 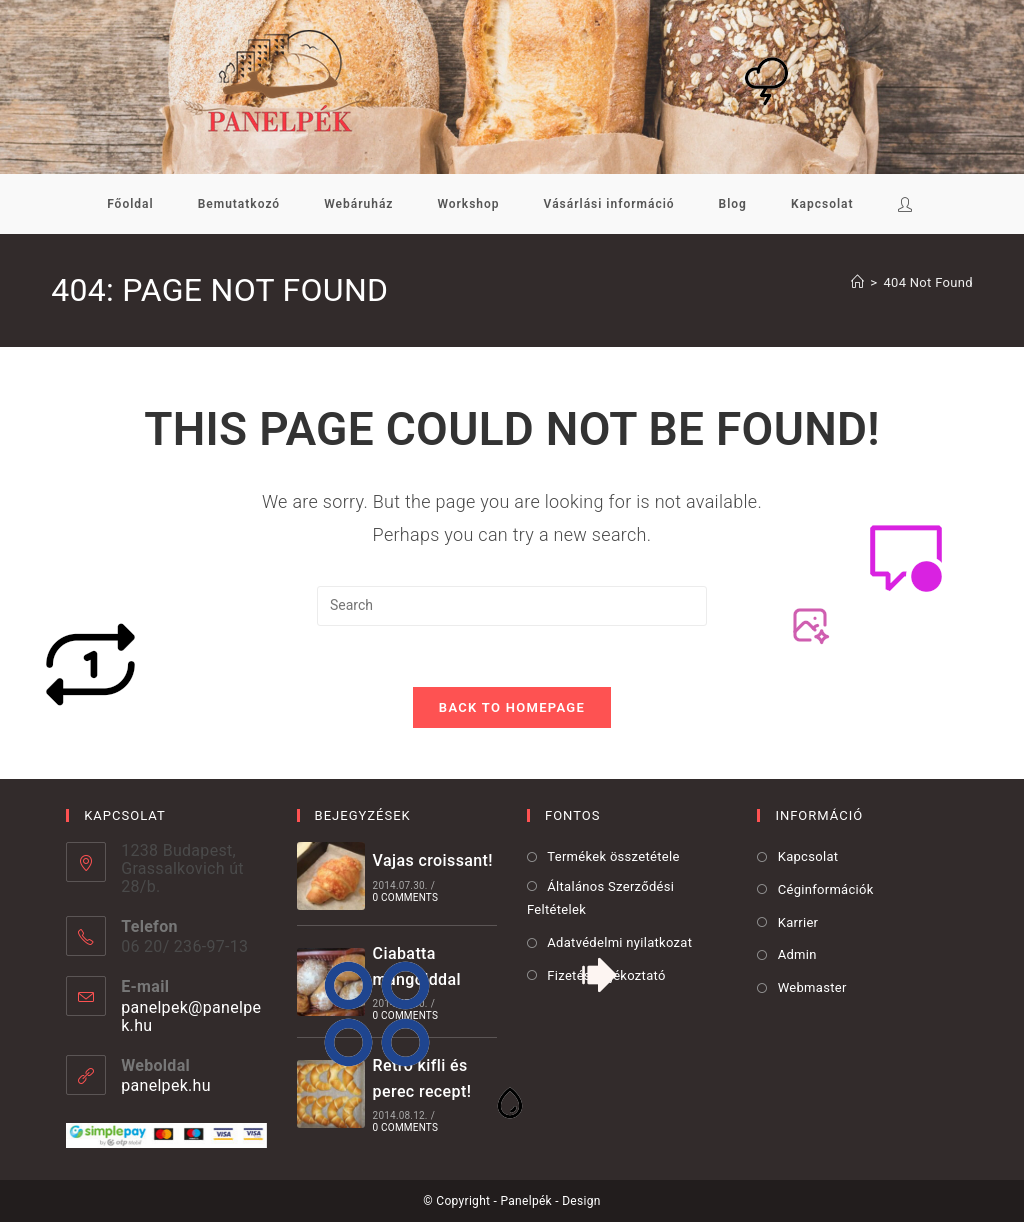 I want to click on repeat current track once, so click(x=90, y=664).